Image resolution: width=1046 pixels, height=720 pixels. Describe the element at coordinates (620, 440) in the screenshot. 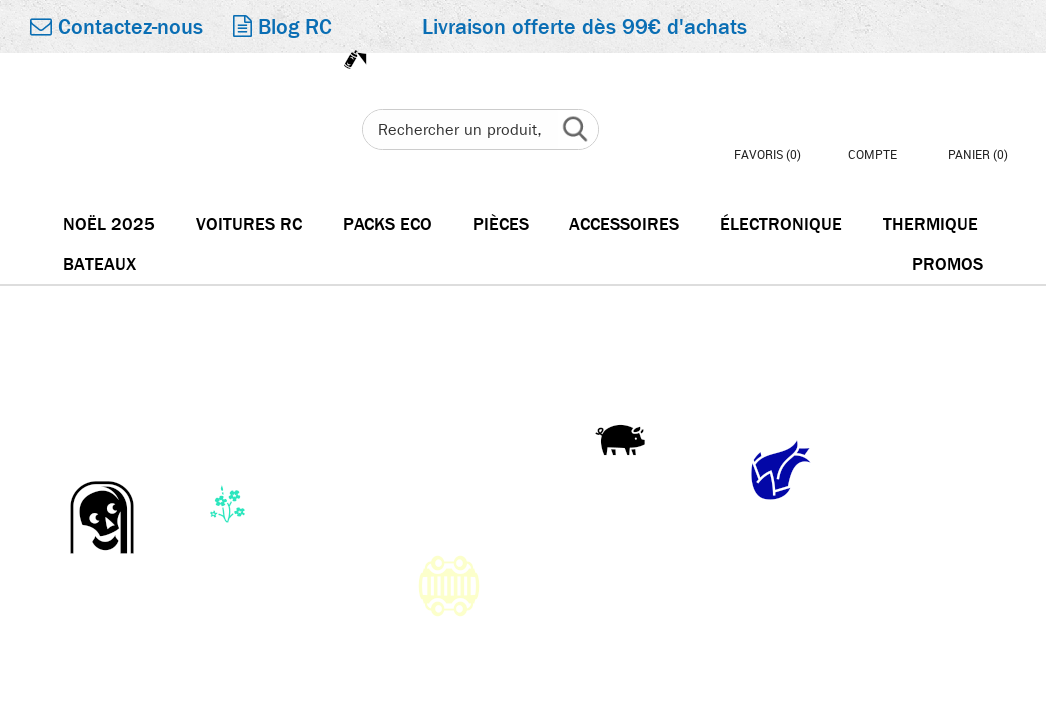

I see `view farm animals or livestock` at that location.